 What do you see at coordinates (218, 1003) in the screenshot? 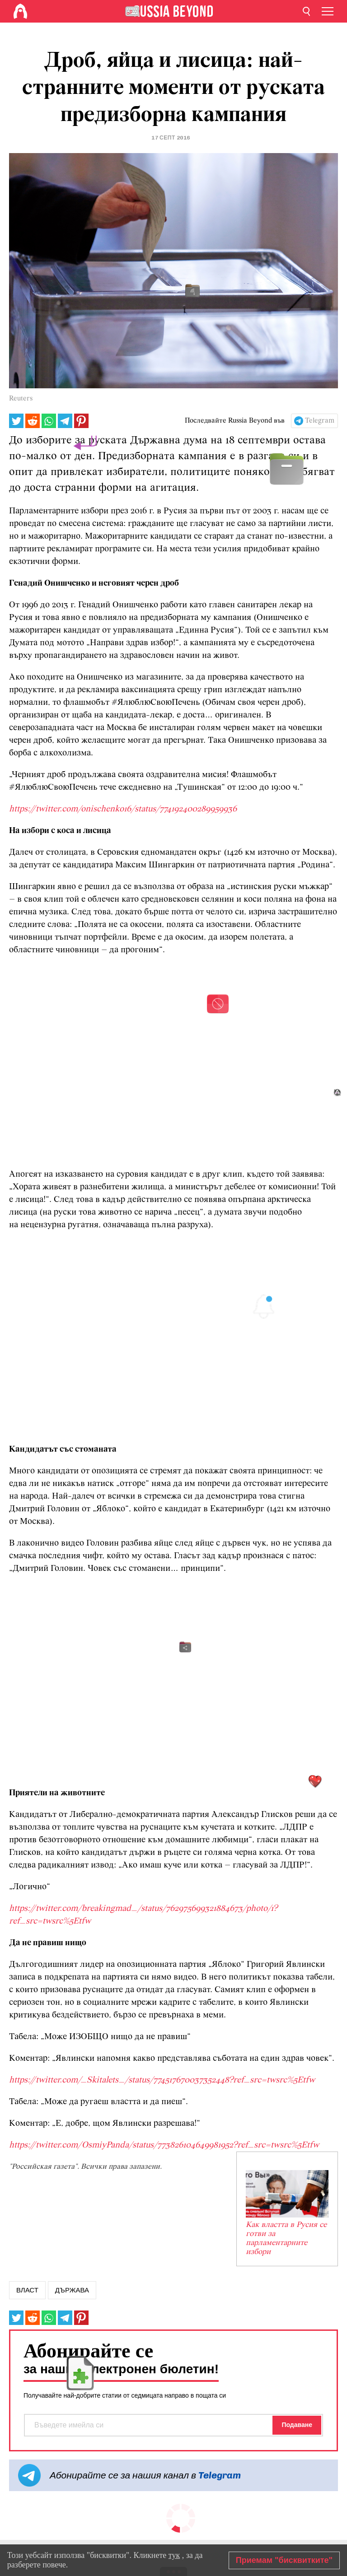
I see `indicates image failed to load` at bounding box center [218, 1003].